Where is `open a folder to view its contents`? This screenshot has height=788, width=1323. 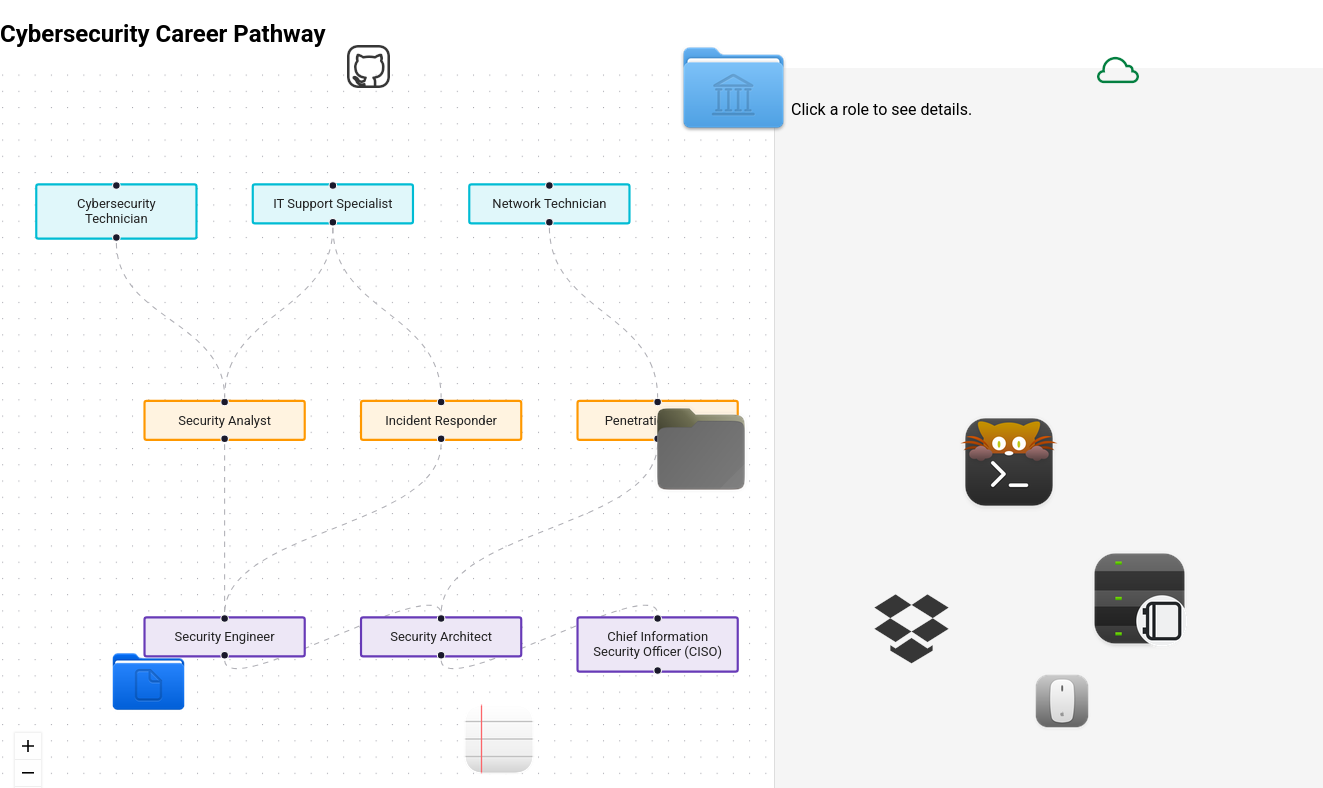
open a folder to view its contents is located at coordinates (701, 449).